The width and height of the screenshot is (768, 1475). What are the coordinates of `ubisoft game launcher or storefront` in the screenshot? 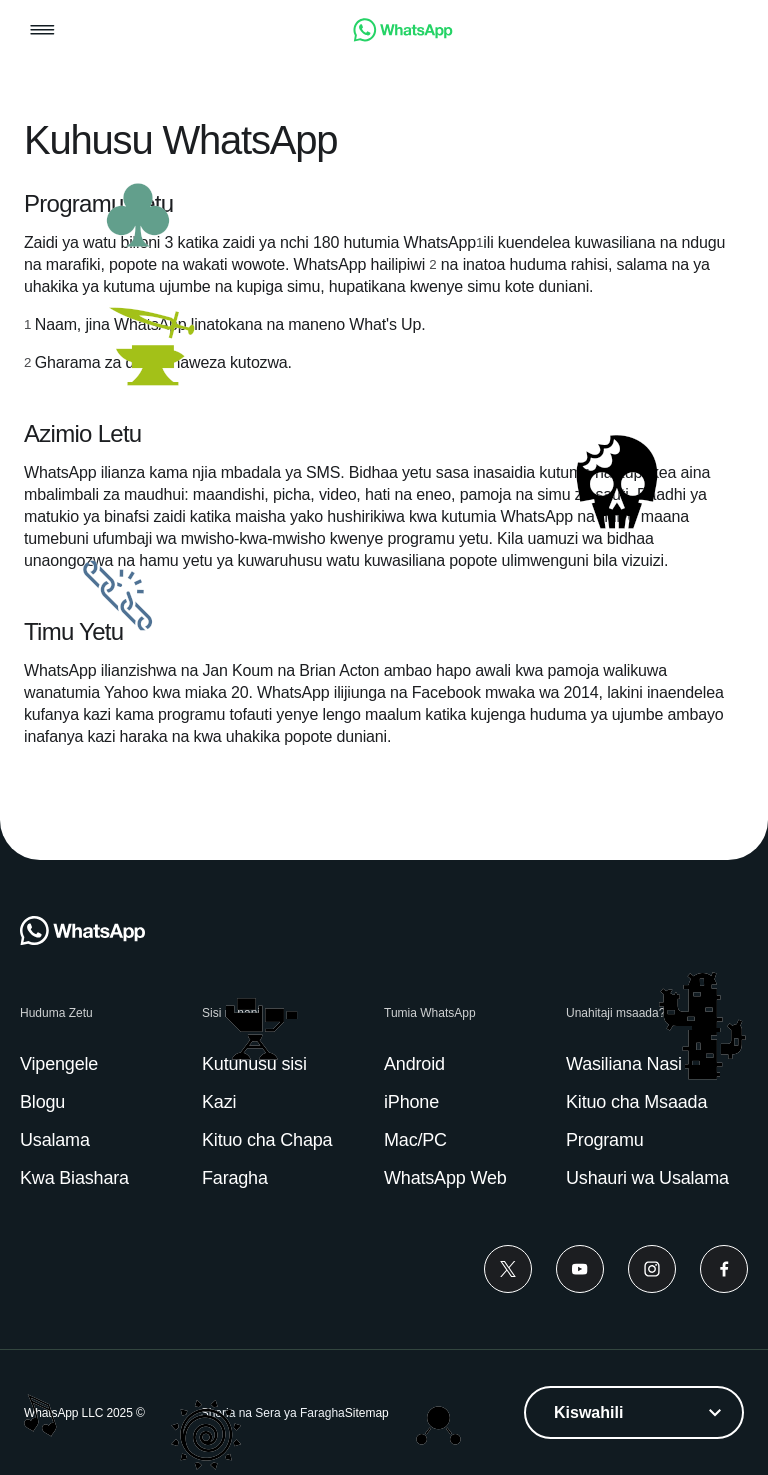 It's located at (206, 1435).